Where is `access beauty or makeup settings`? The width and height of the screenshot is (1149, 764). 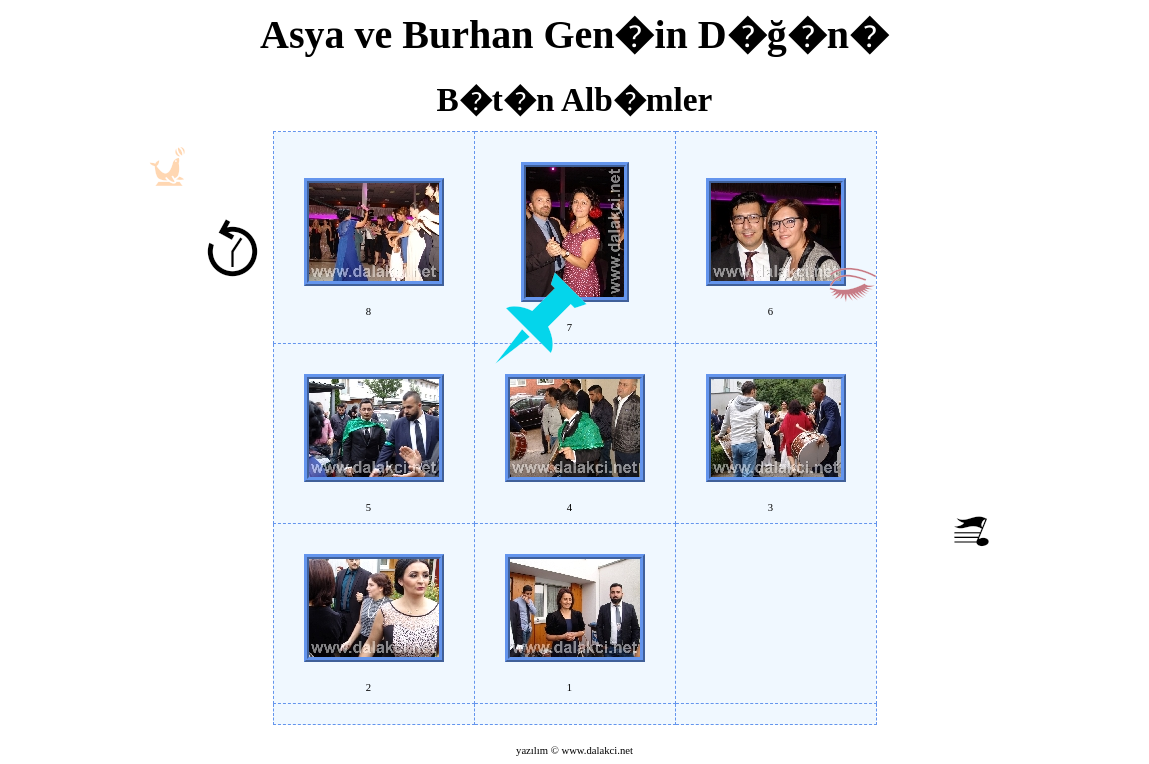 access beauty or makeup settings is located at coordinates (853, 285).